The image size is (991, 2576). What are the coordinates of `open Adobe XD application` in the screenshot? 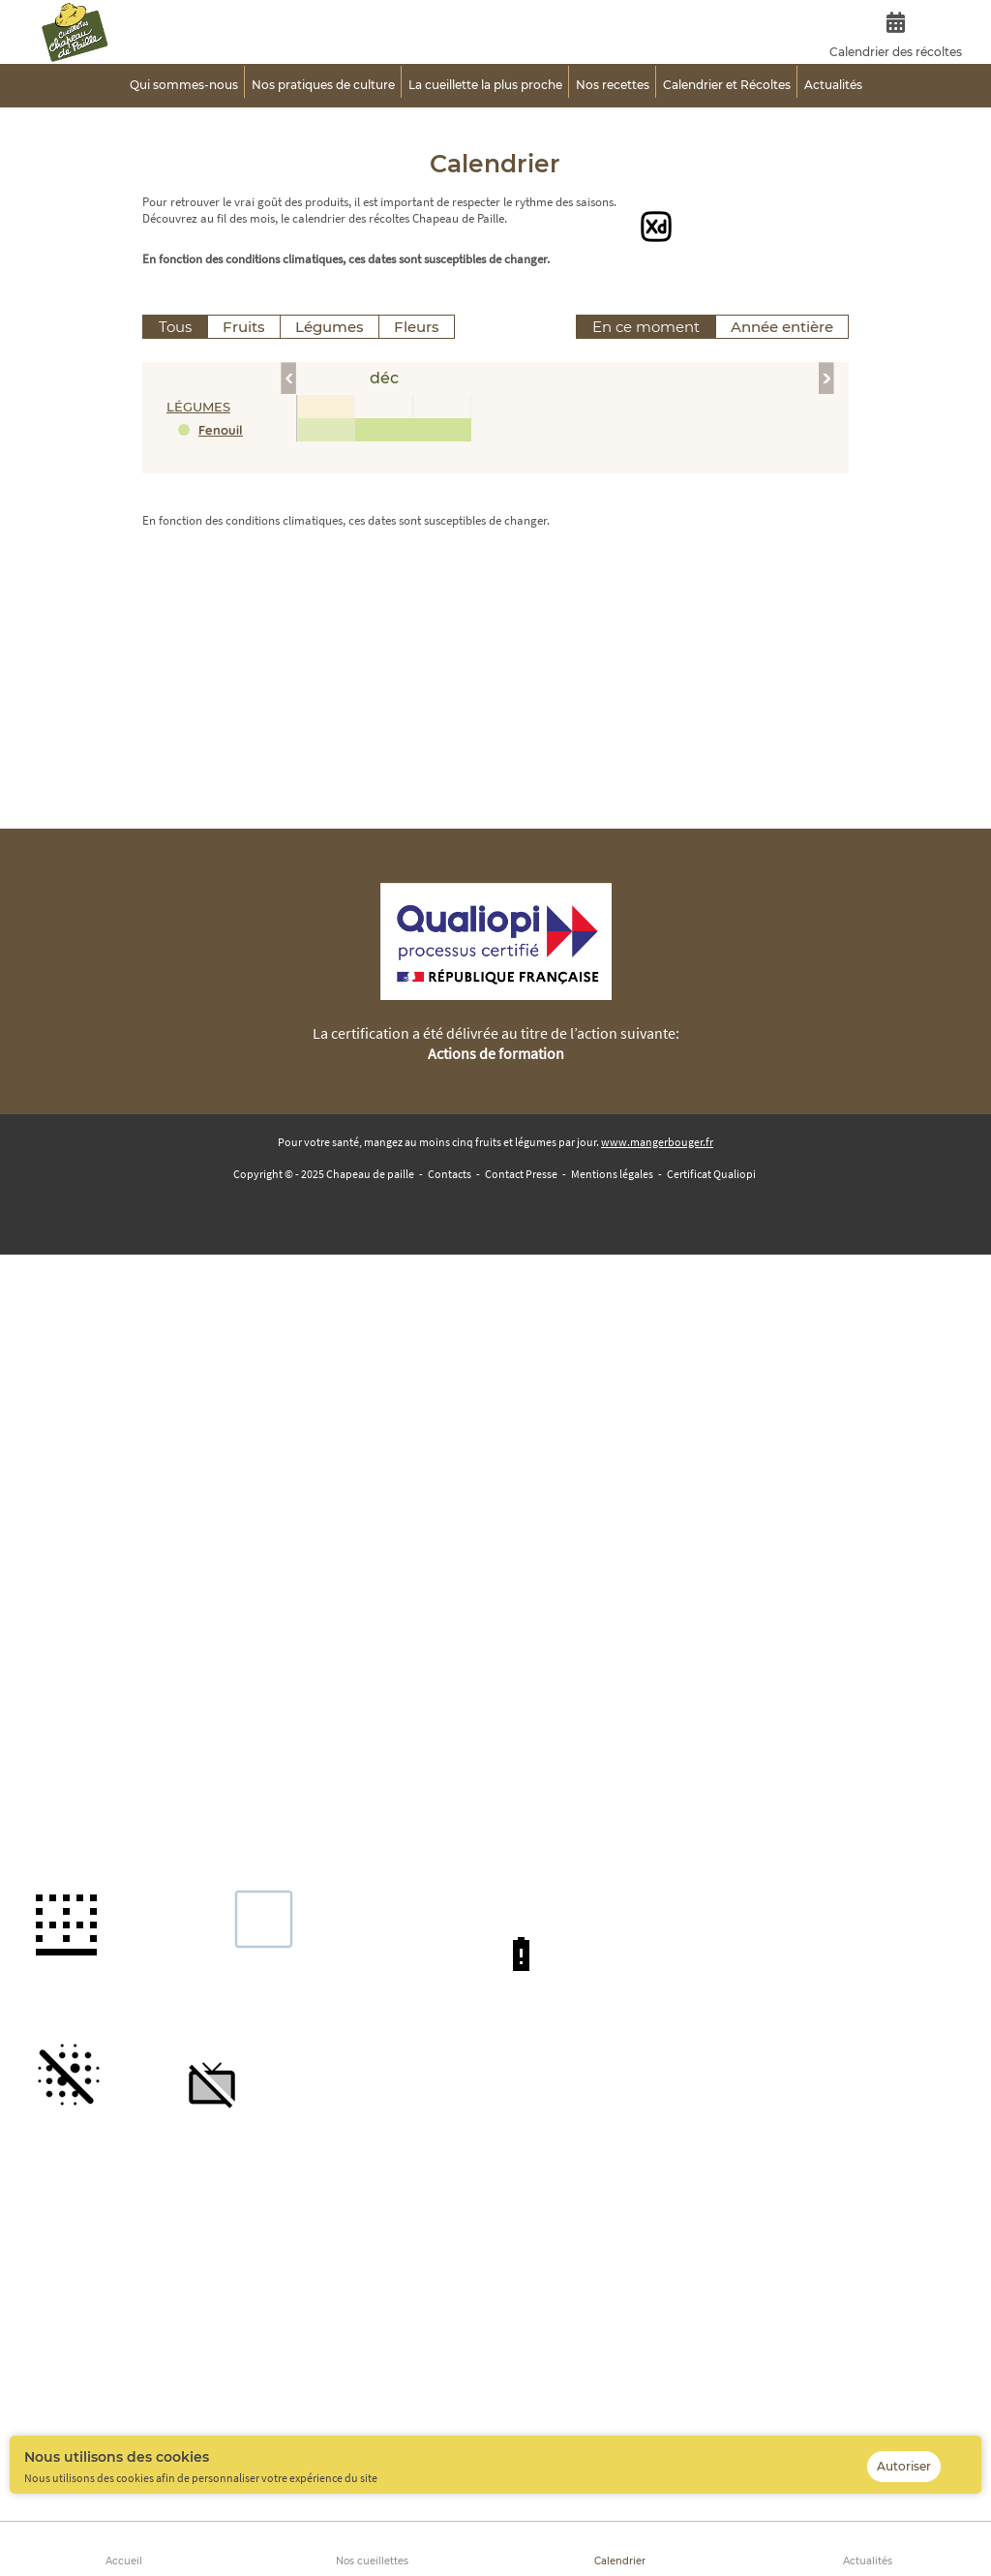 It's located at (656, 227).